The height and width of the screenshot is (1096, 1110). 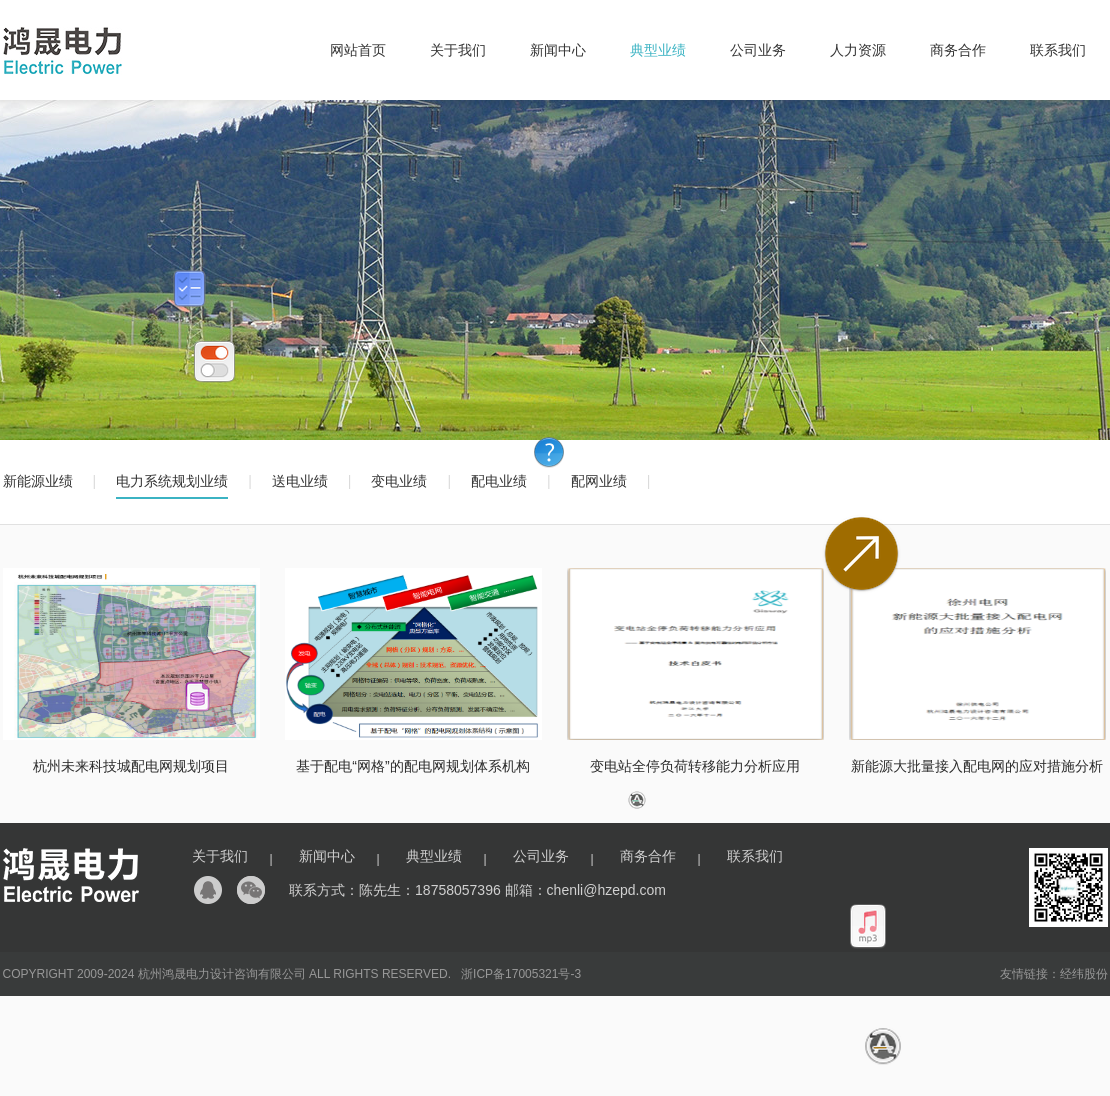 I want to click on libreoffice base database file, so click(x=197, y=696).